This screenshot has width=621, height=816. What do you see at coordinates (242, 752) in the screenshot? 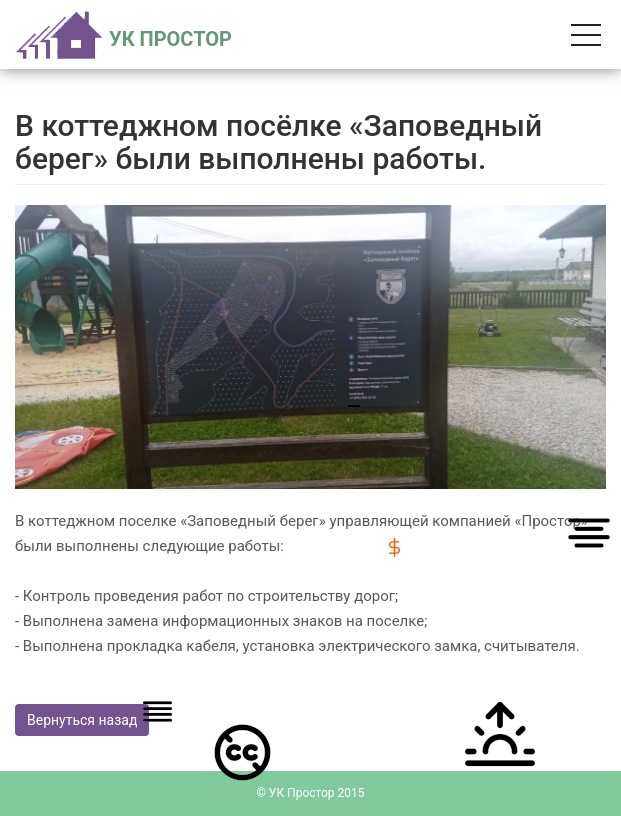
I see `indicates content is not available under creative commons license` at bounding box center [242, 752].